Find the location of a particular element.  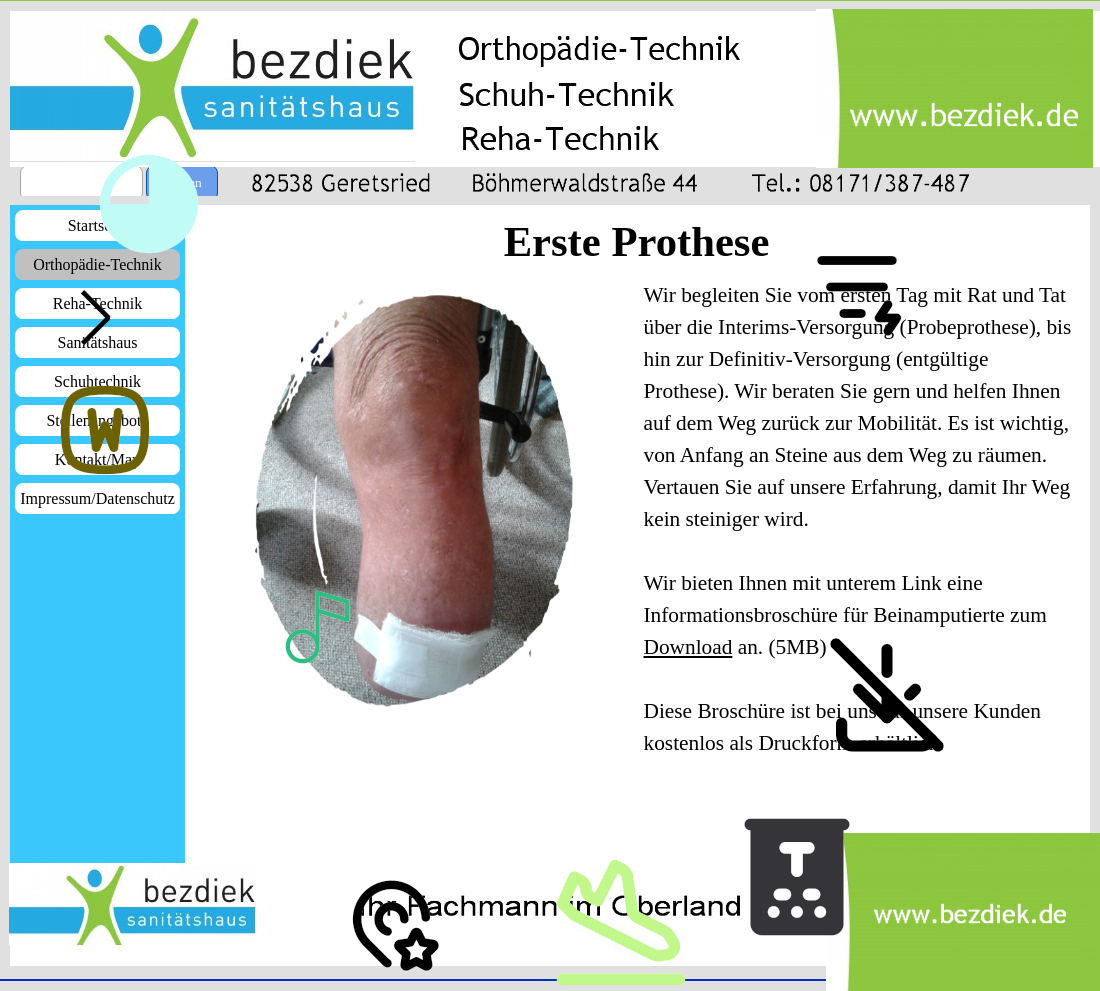

indicates 75% progress or completion is located at coordinates (149, 204).